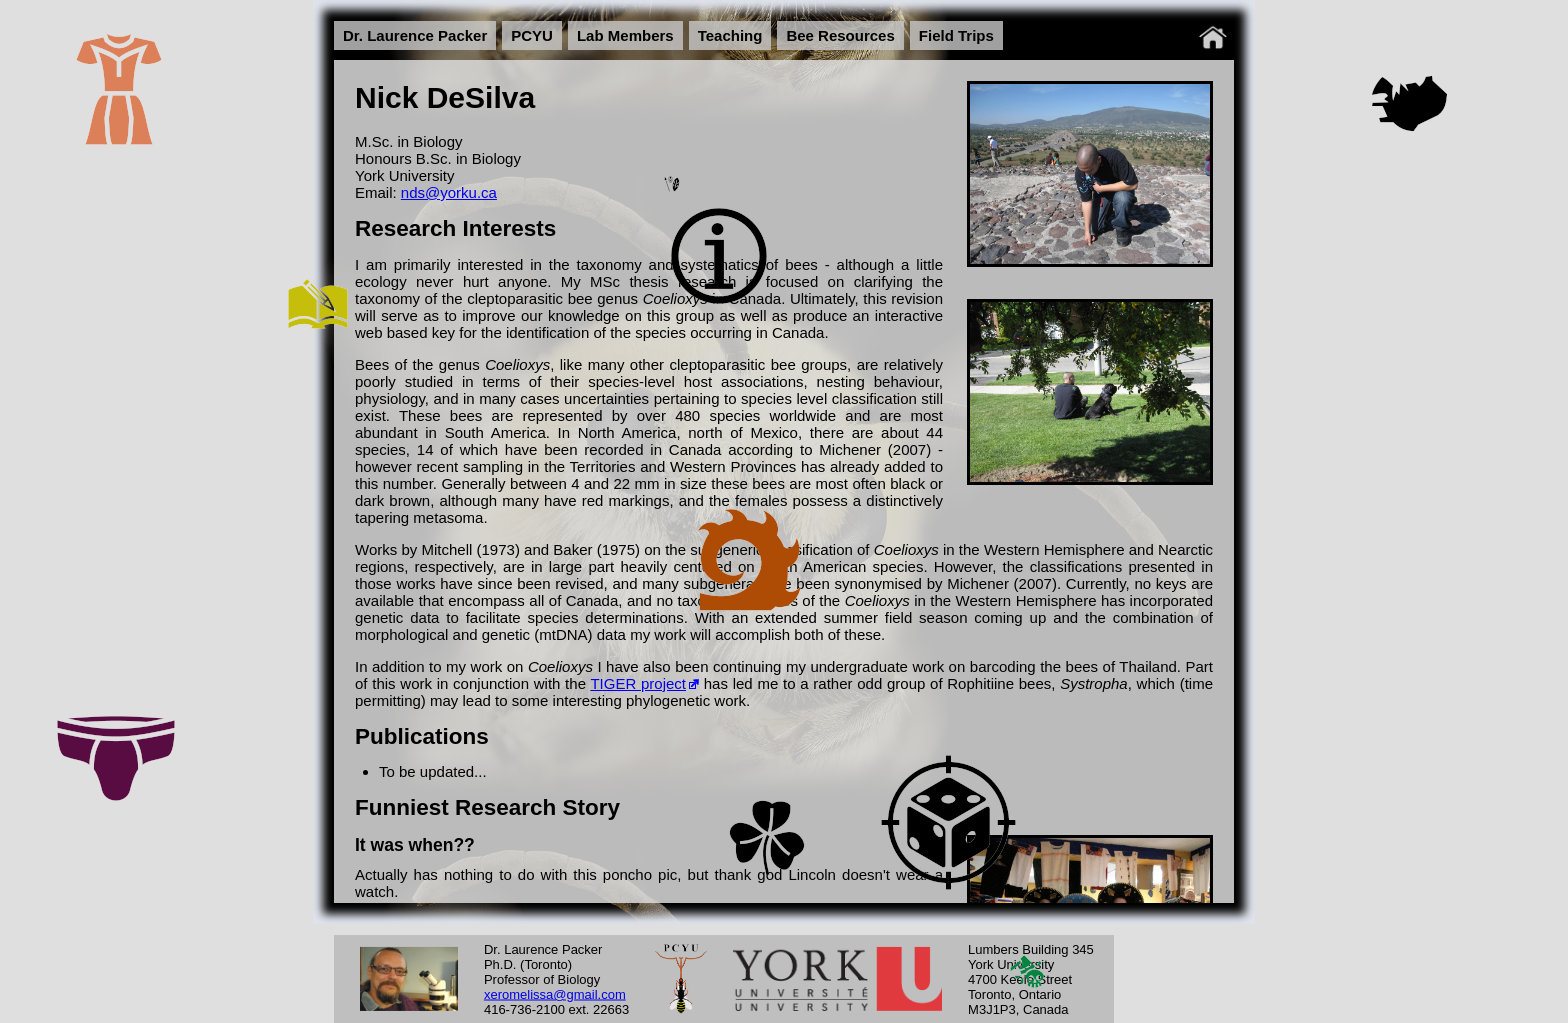  What do you see at coordinates (719, 256) in the screenshot?
I see `view more information or details` at bounding box center [719, 256].